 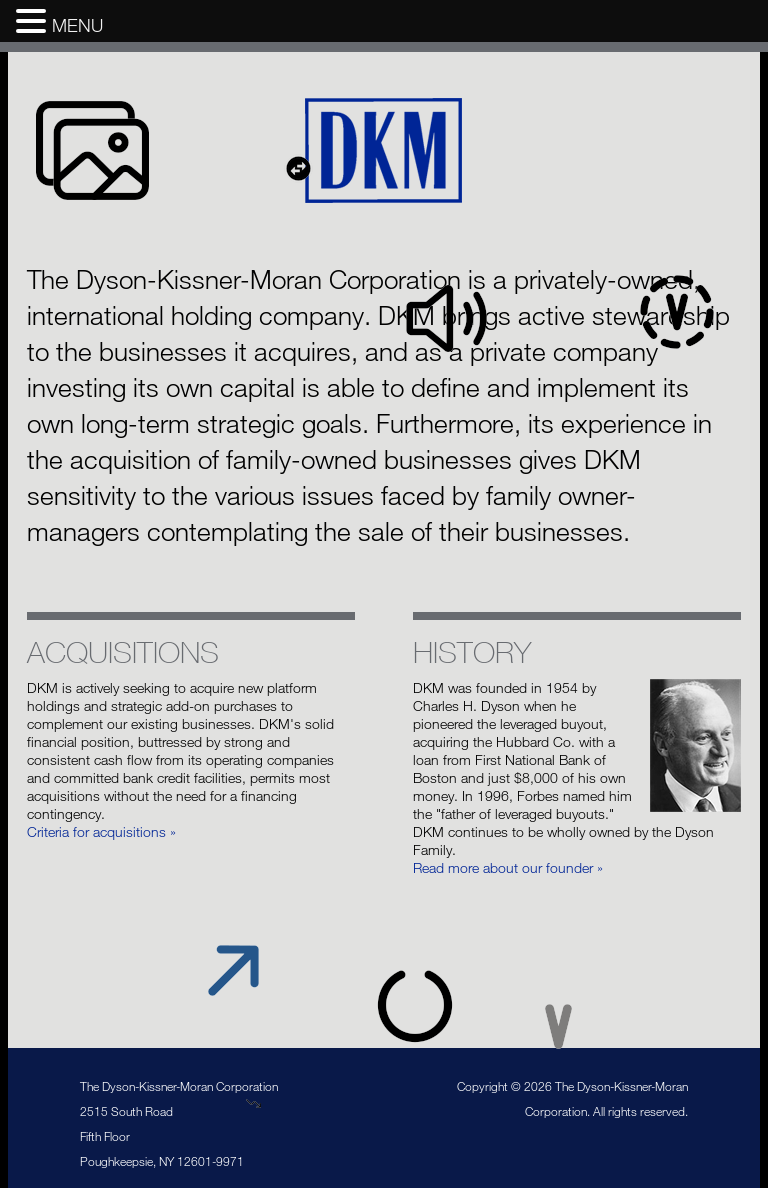 I want to click on indicates a "v" keyboard shortcut or hotkey, so click(x=558, y=1026).